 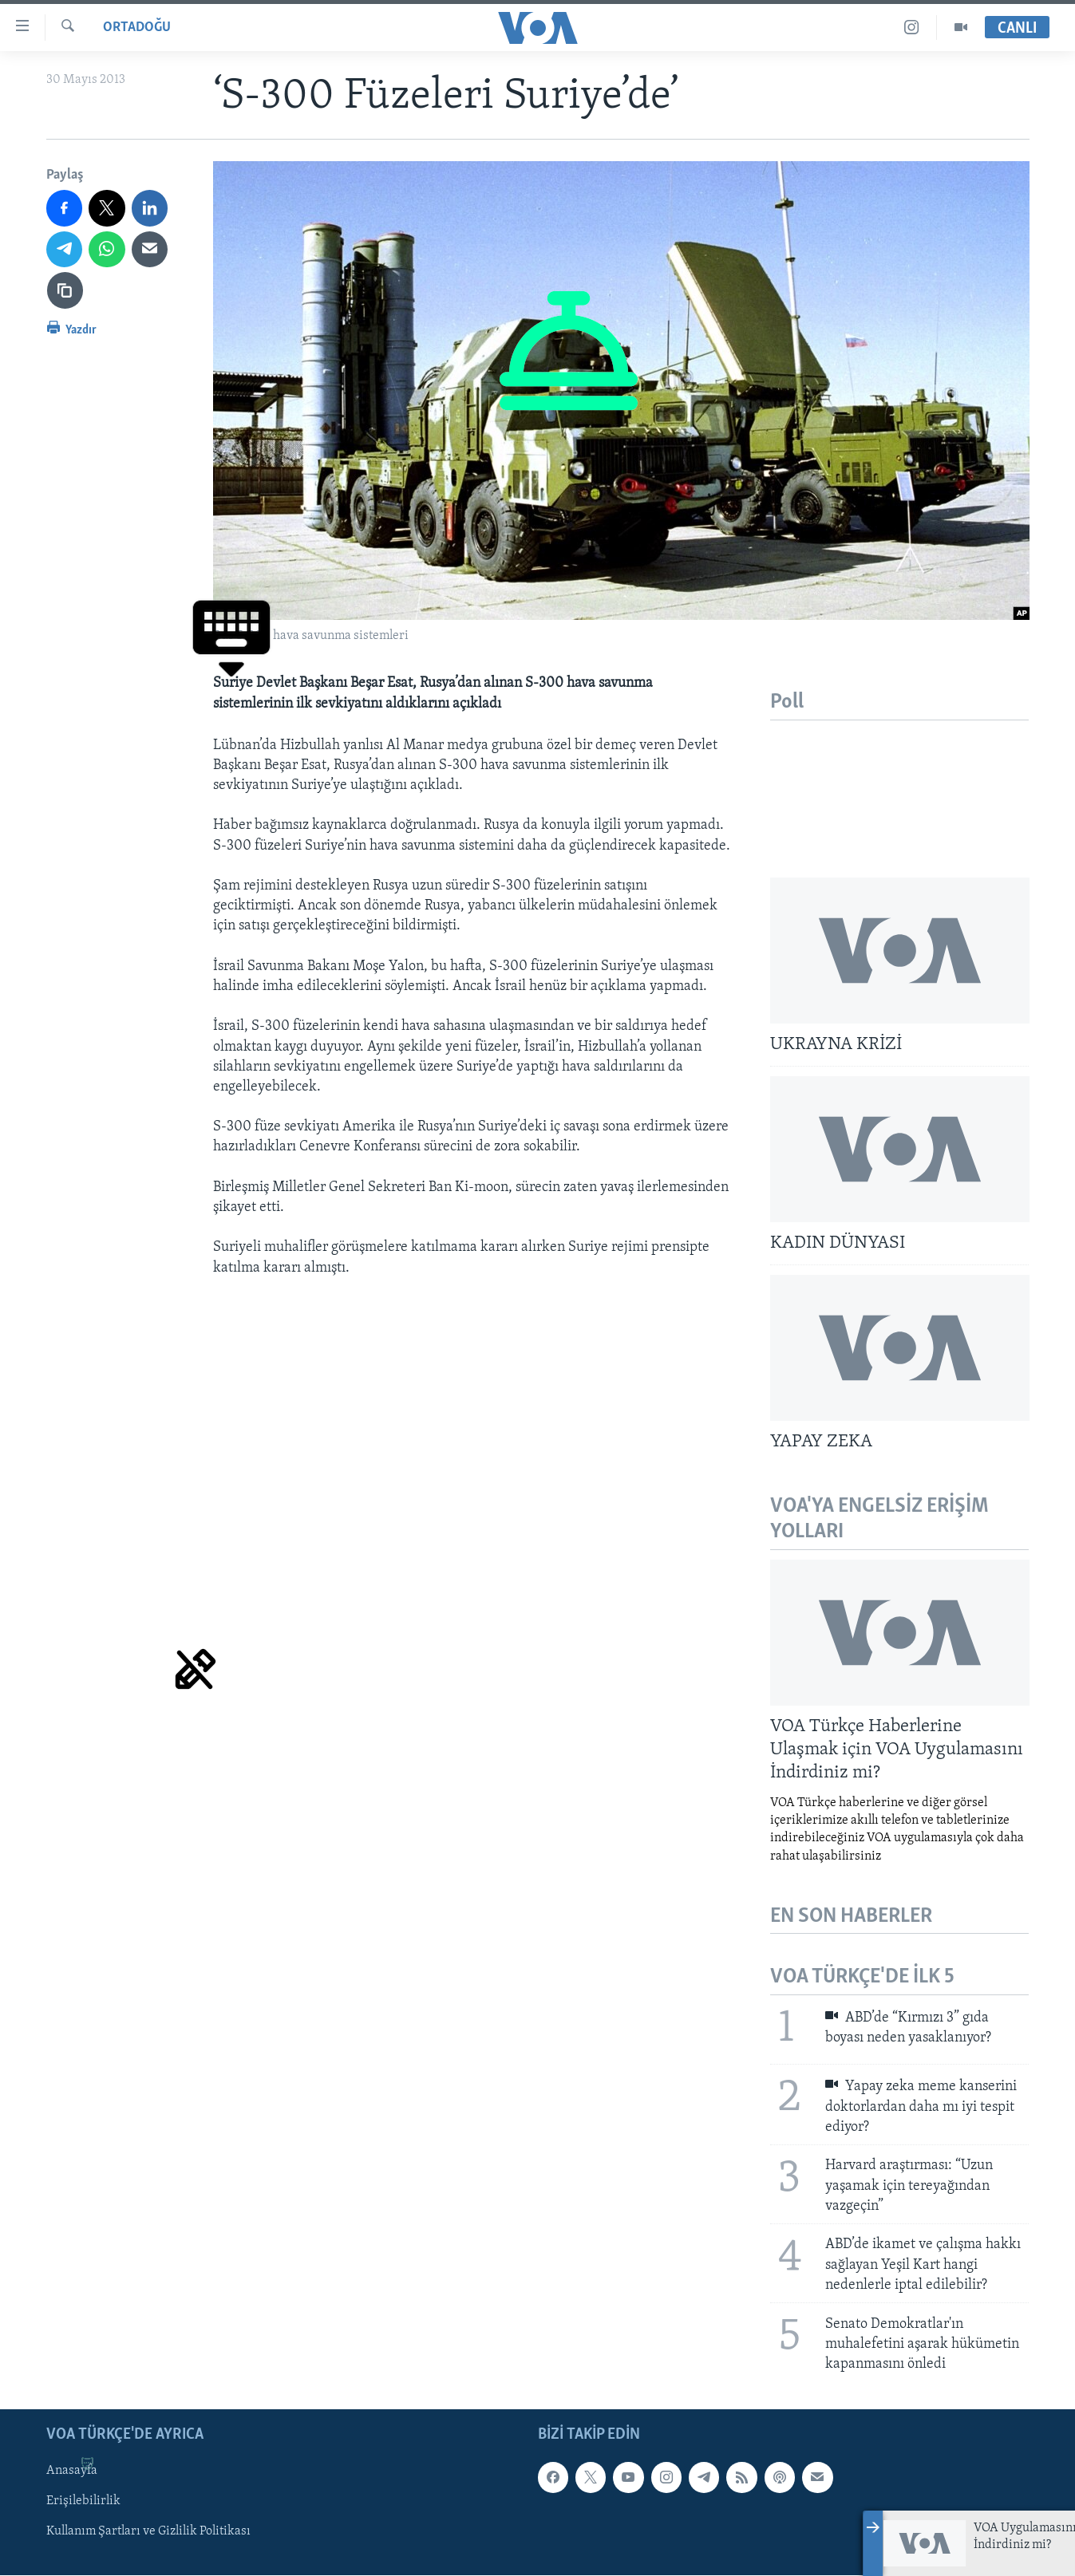 What do you see at coordinates (231, 635) in the screenshot?
I see `hide the on-screen keyboard` at bounding box center [231, 635].